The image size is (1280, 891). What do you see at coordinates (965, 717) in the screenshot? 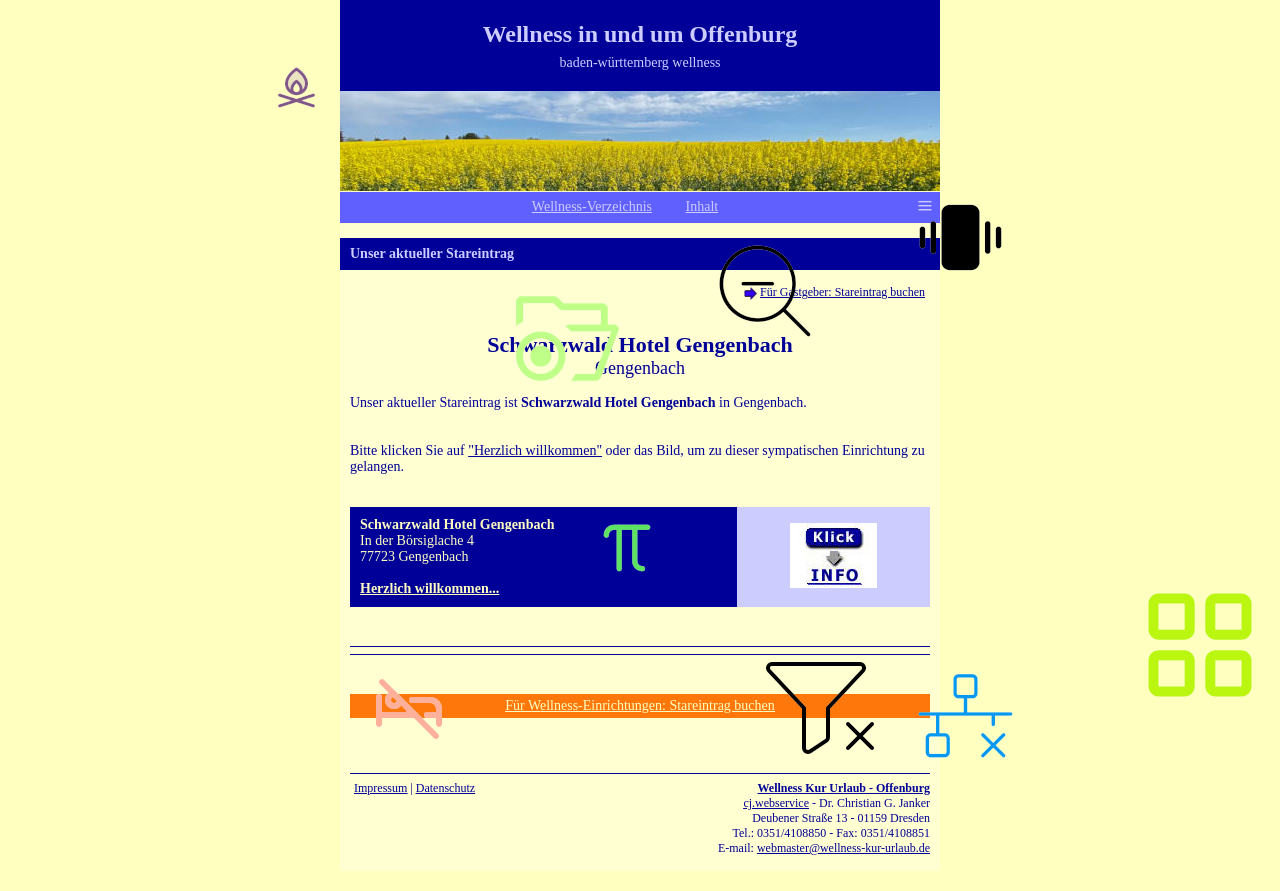
I see `network connection failed or unavailable` at bounding box center [965, 717].